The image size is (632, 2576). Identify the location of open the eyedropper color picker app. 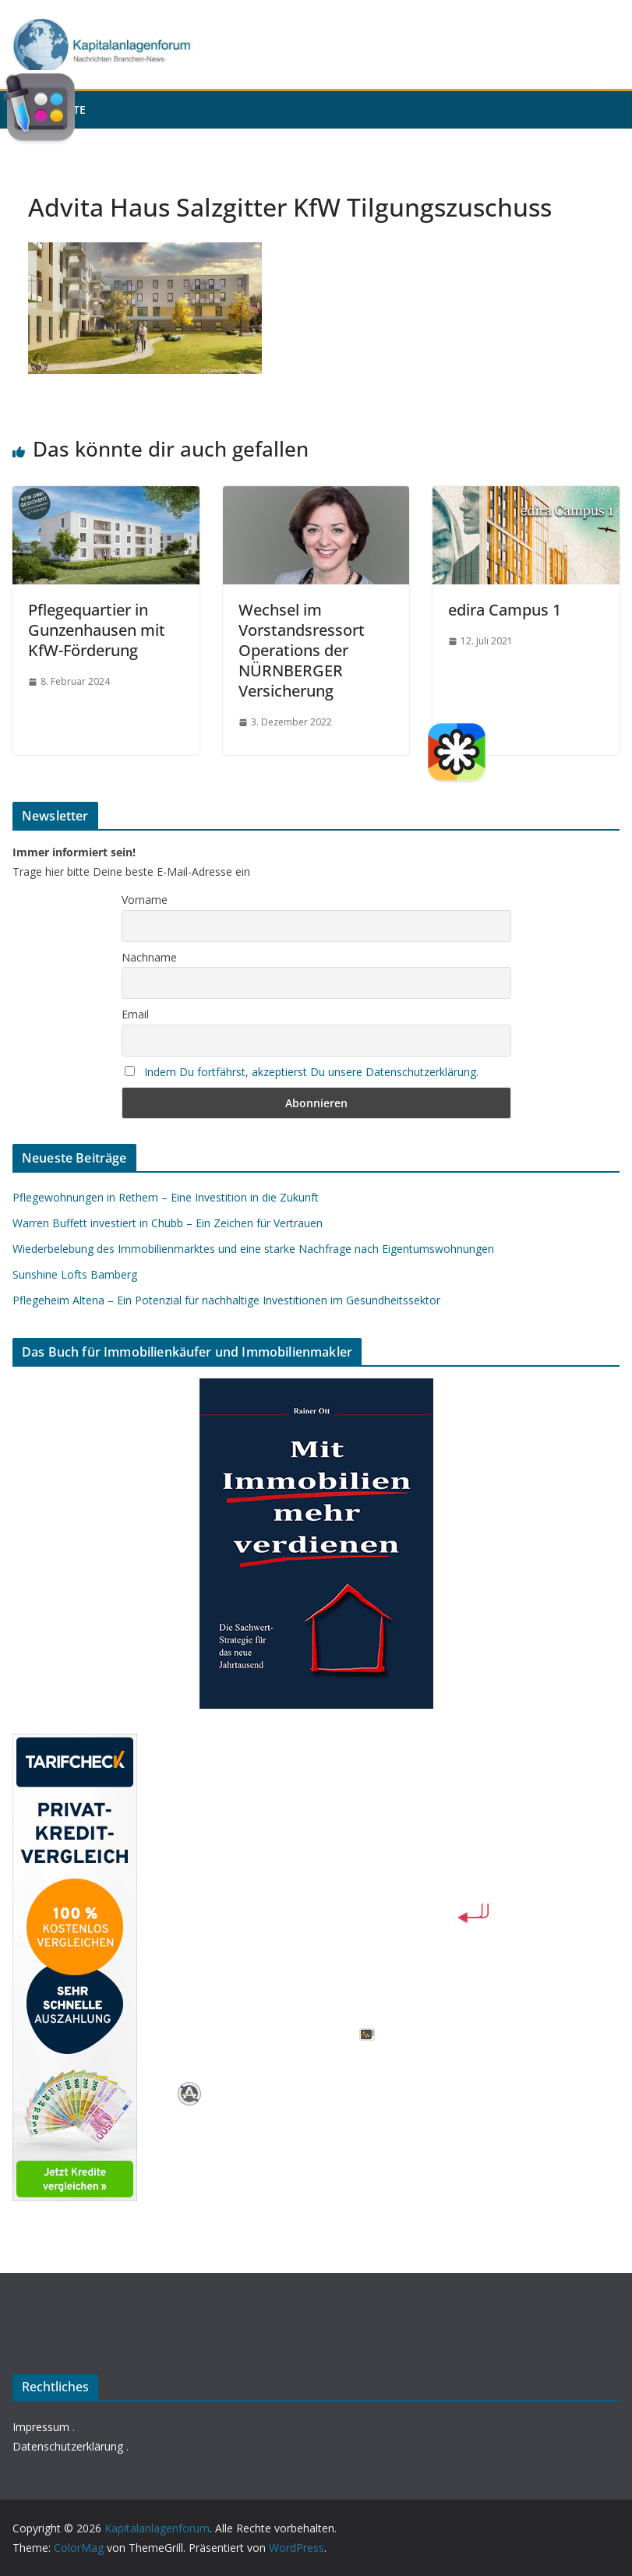
(41, 107).